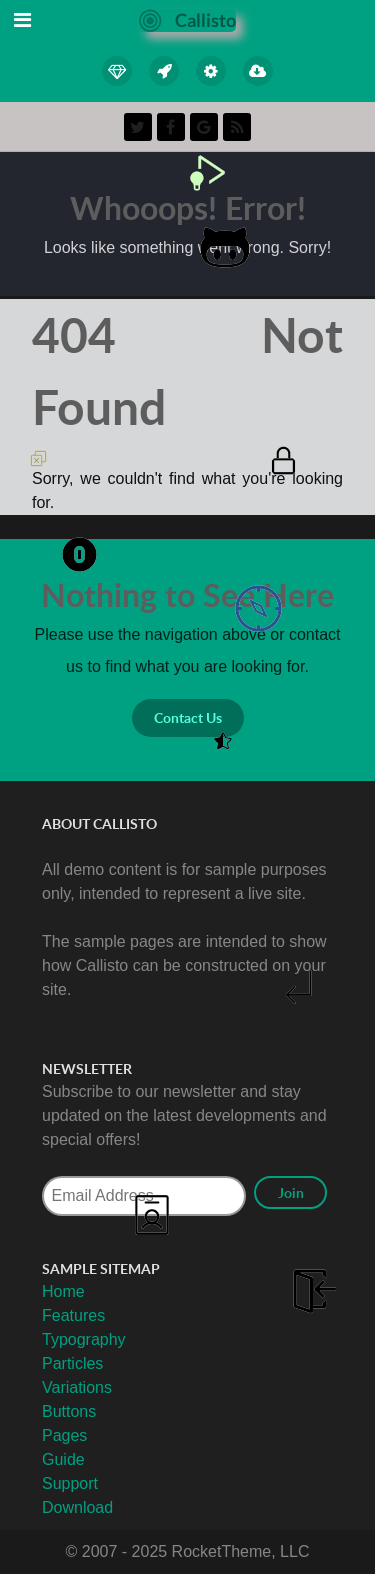  I want to click on view user profile or identification details, so click(152, 1215).